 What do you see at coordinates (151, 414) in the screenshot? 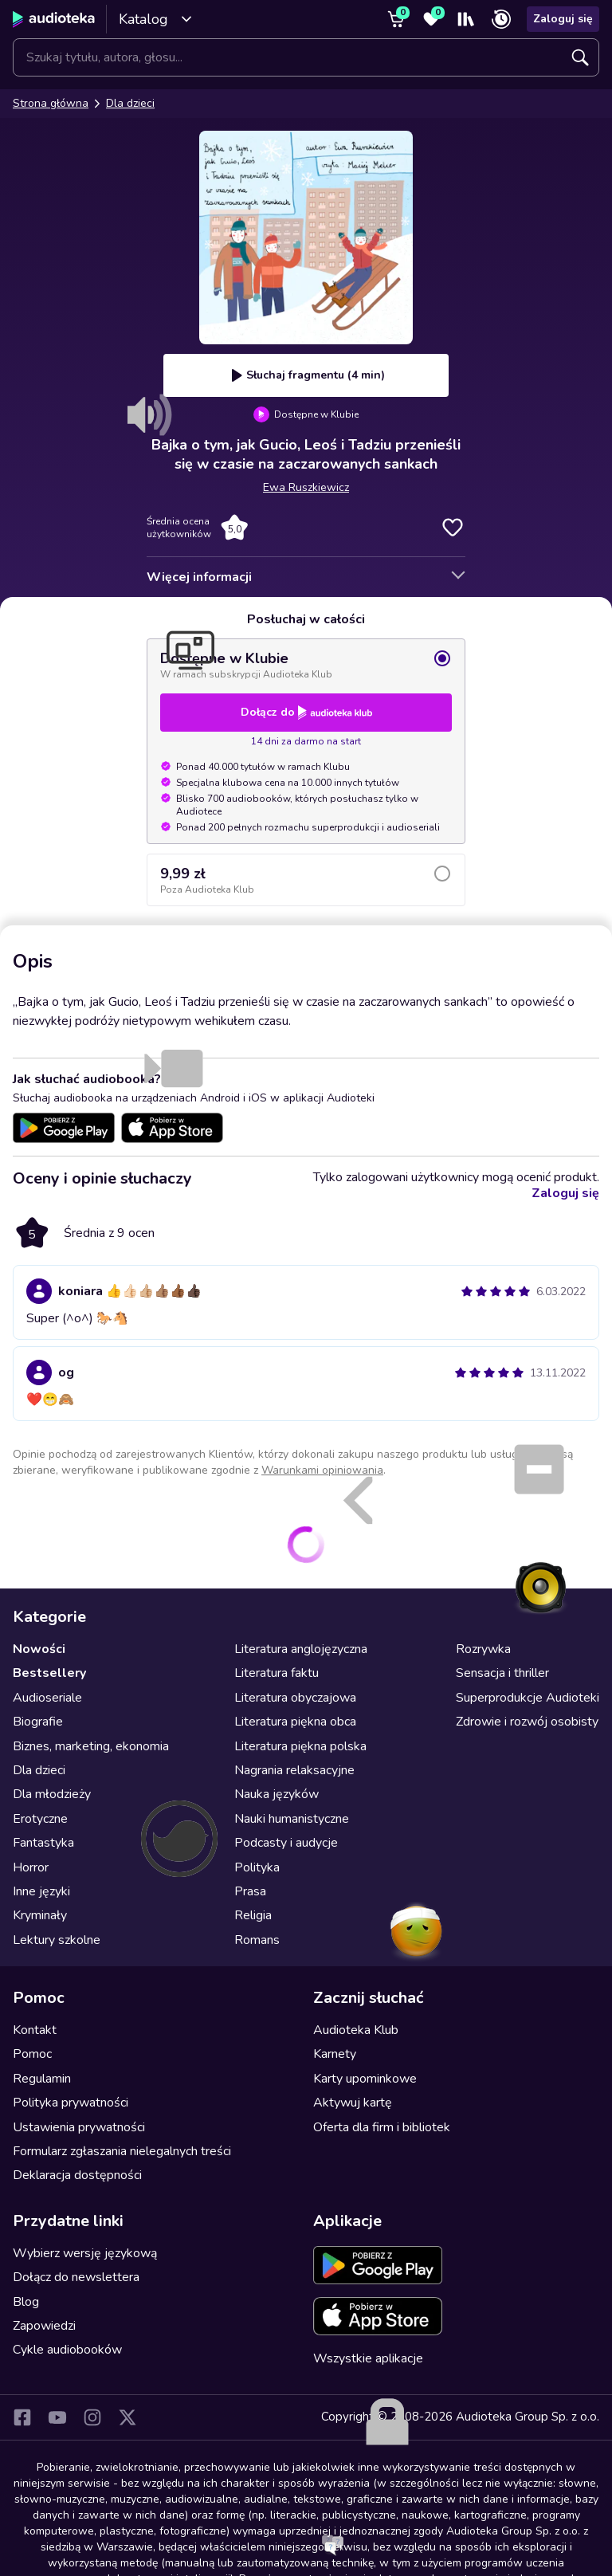
I see `indicates low volume level` at bounding box center [151, 414].